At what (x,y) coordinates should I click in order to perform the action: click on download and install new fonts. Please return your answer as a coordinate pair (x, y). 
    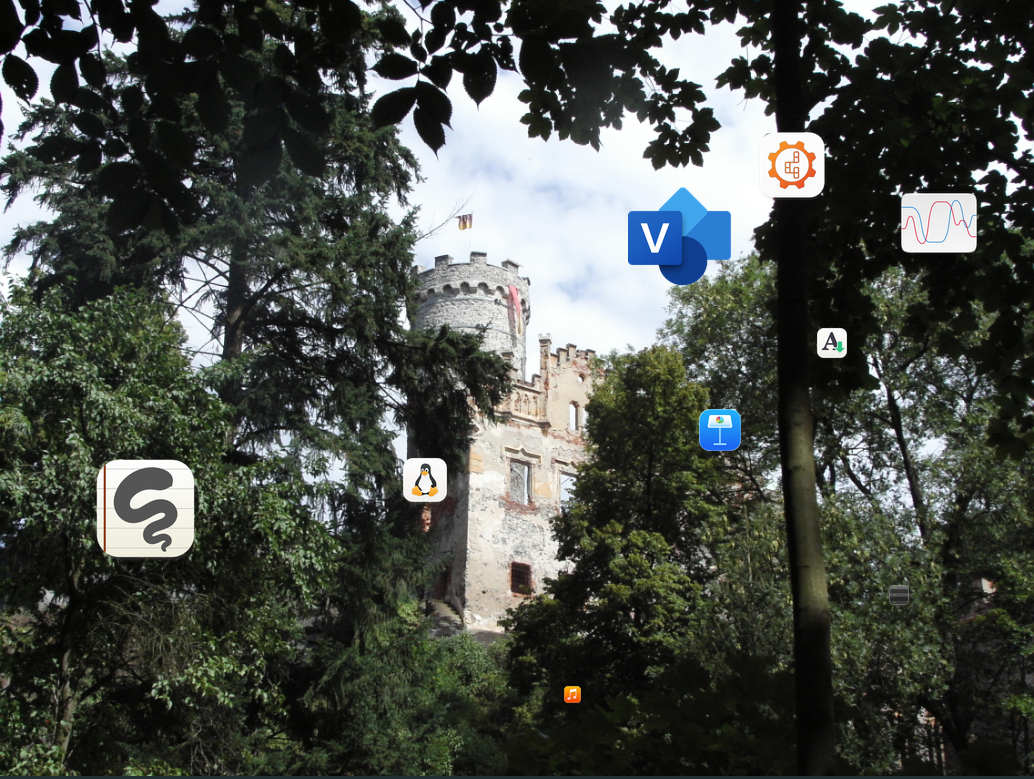
    Looking at the image, I should click on (832, 343).